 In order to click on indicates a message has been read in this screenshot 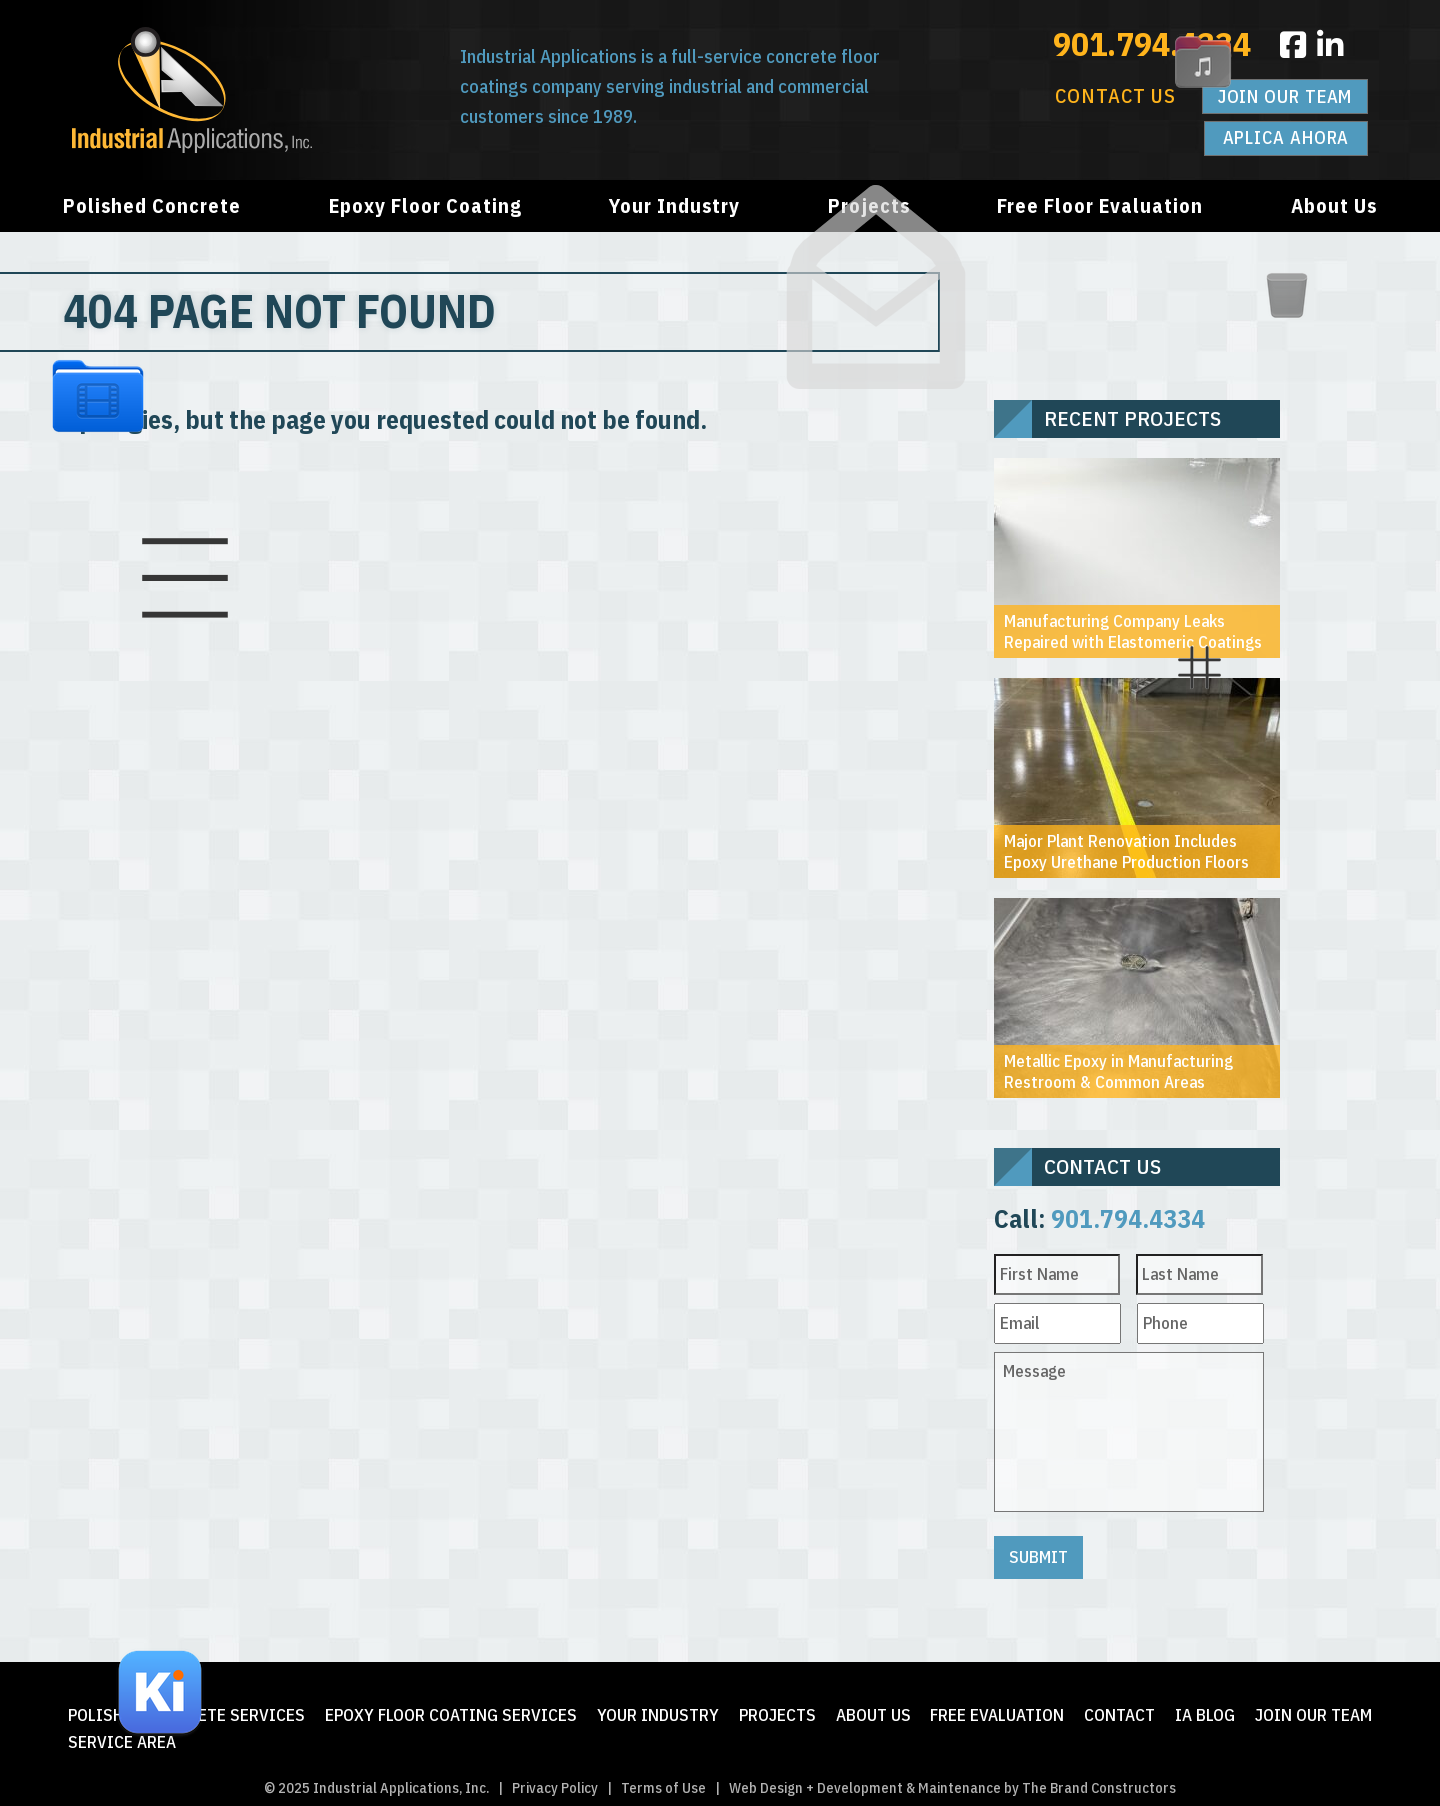, I will do `click(876, 287)`.